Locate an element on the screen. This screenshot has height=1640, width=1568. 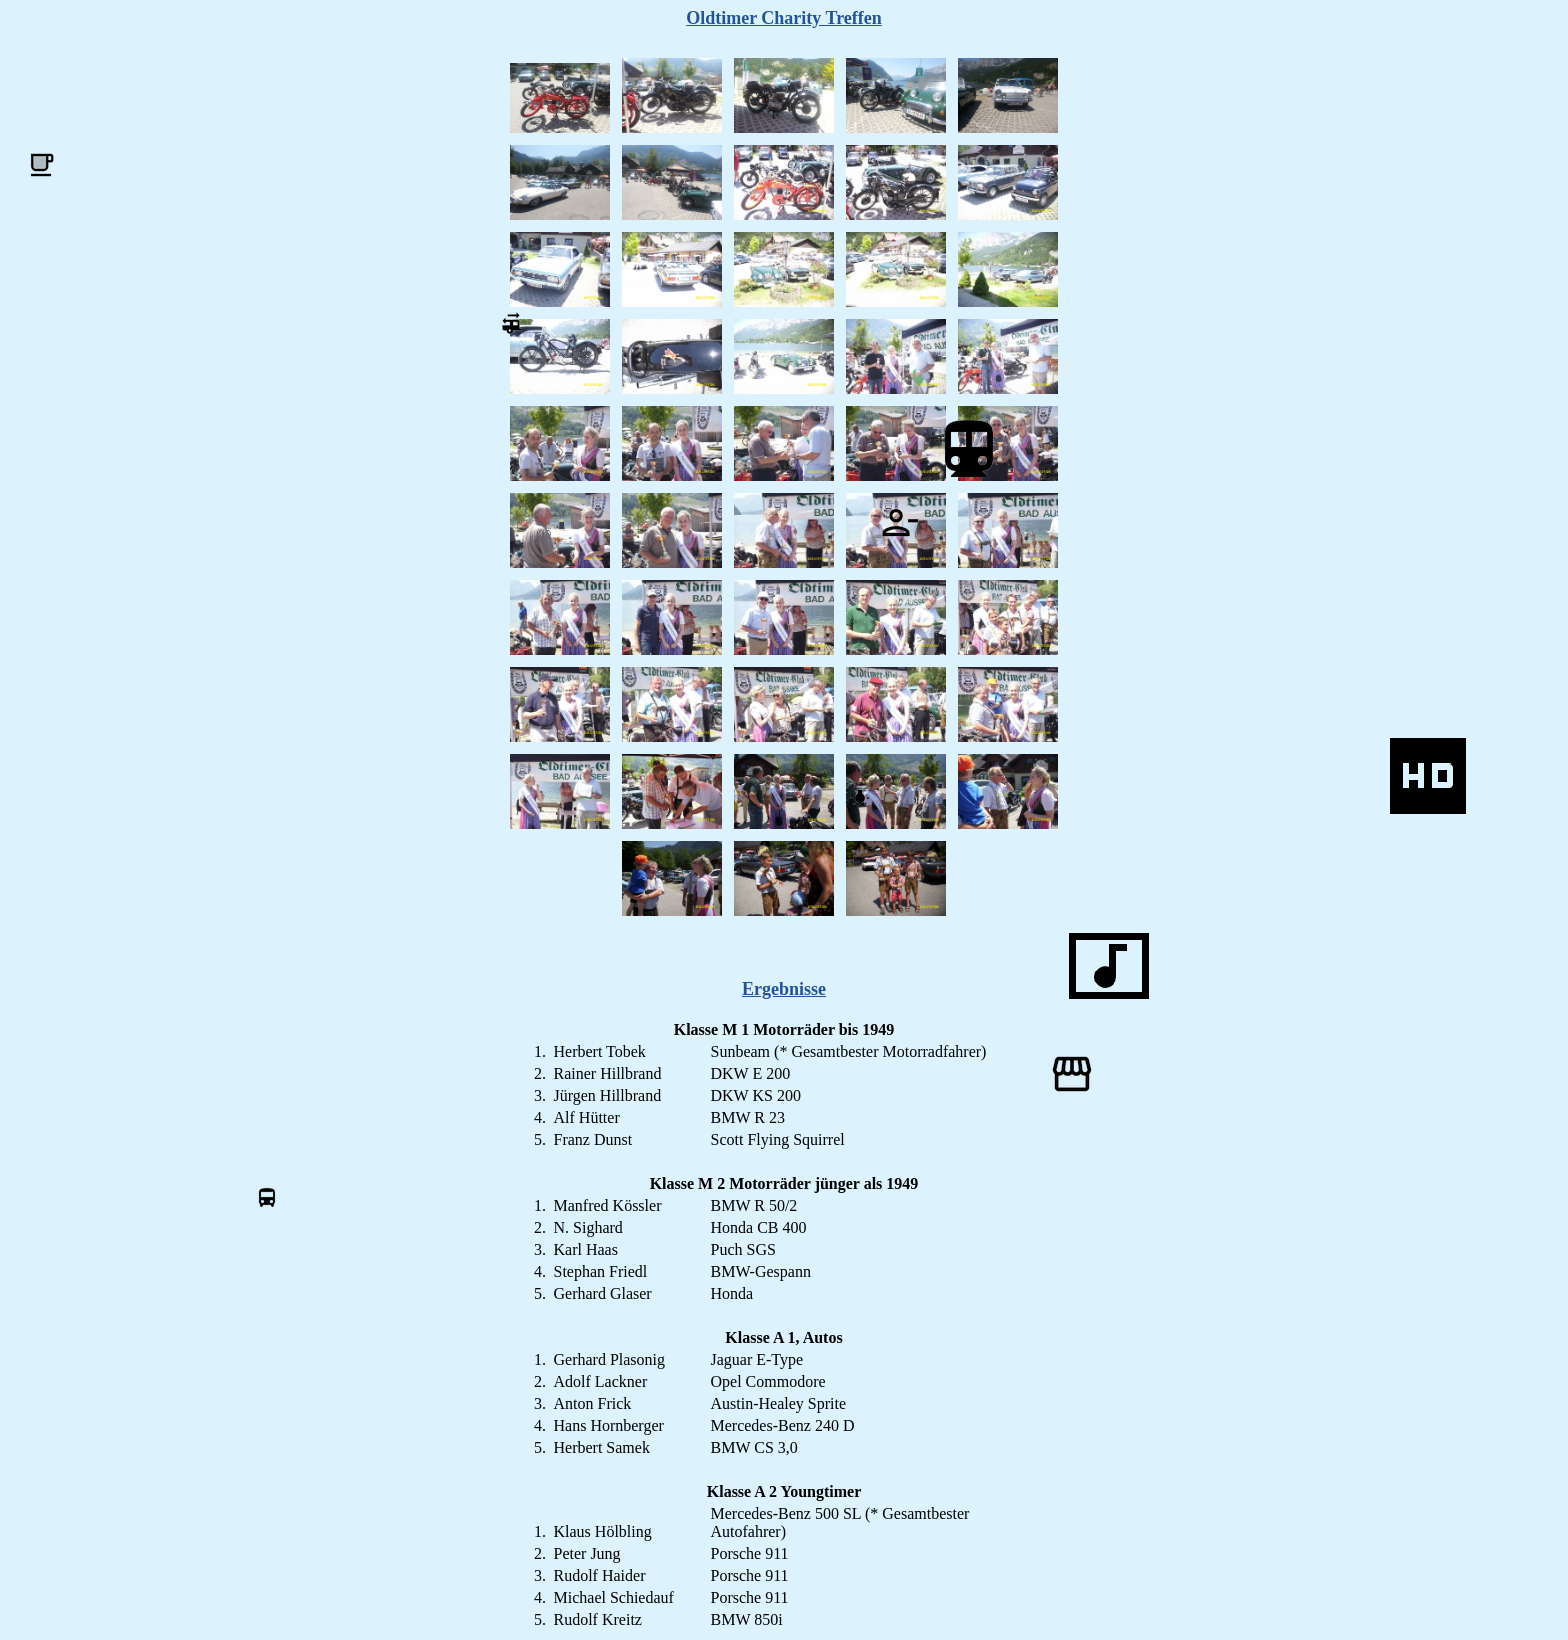
get subway or metro directions is located at coordinates (969, 450).